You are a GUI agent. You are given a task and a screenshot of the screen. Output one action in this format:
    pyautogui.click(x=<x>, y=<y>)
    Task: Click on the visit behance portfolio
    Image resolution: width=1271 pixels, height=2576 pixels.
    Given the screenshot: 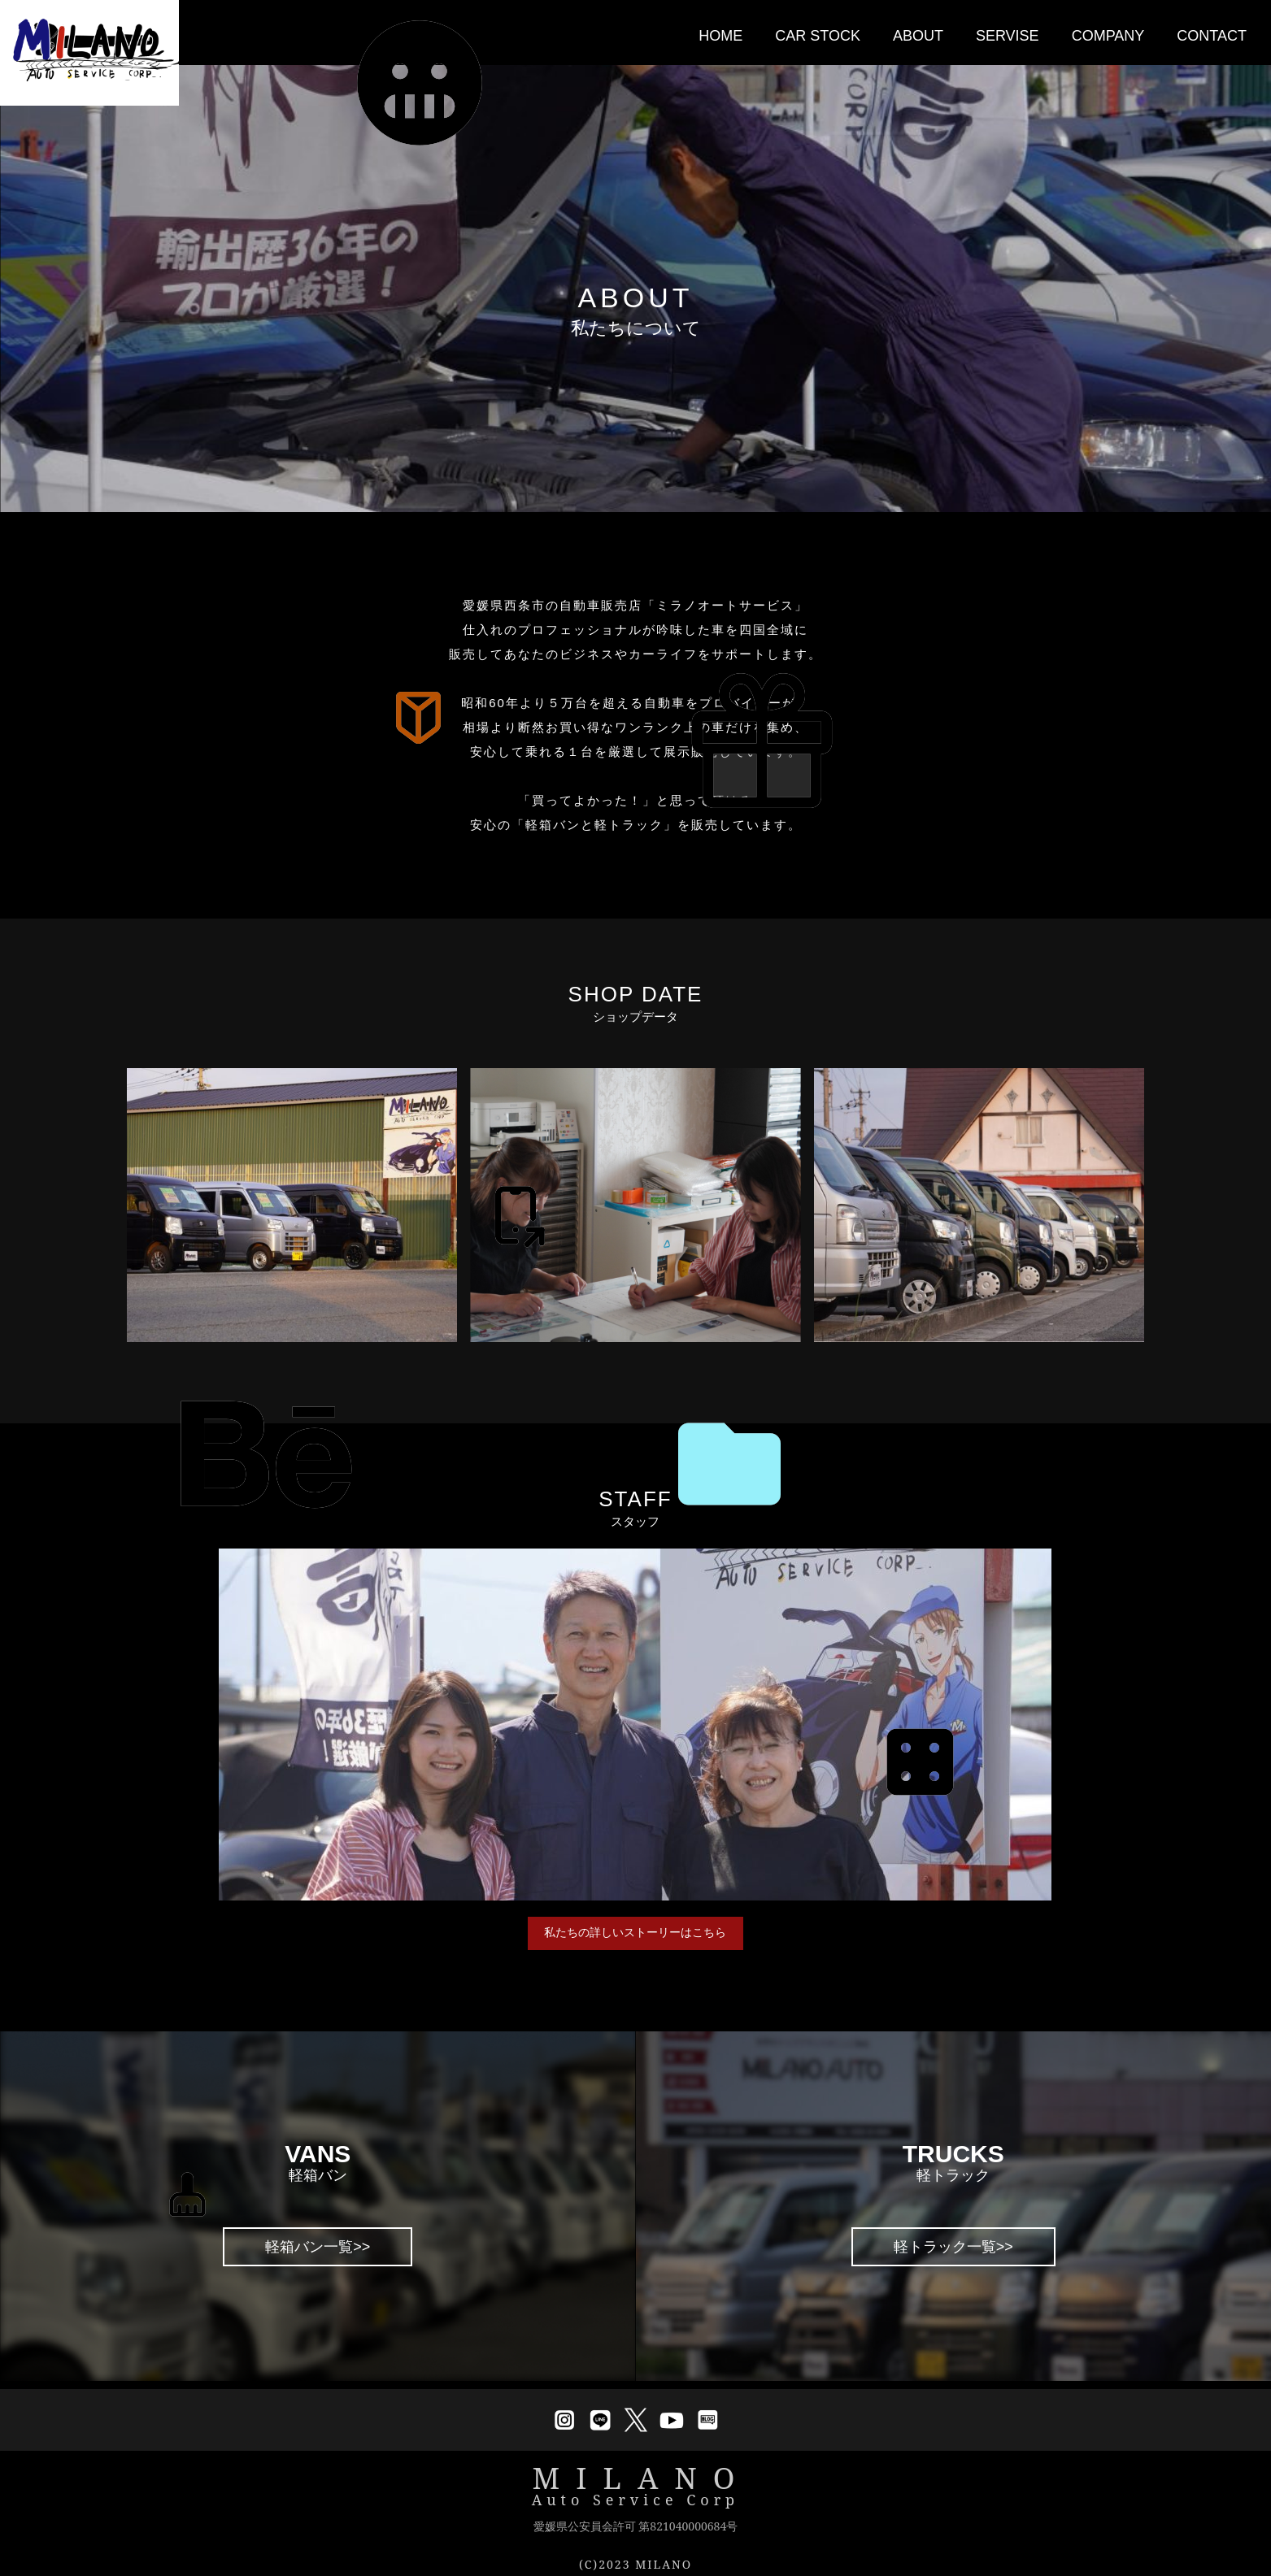 What is the action you would take?
    pyautogui.click(x=266, y=1454)
    